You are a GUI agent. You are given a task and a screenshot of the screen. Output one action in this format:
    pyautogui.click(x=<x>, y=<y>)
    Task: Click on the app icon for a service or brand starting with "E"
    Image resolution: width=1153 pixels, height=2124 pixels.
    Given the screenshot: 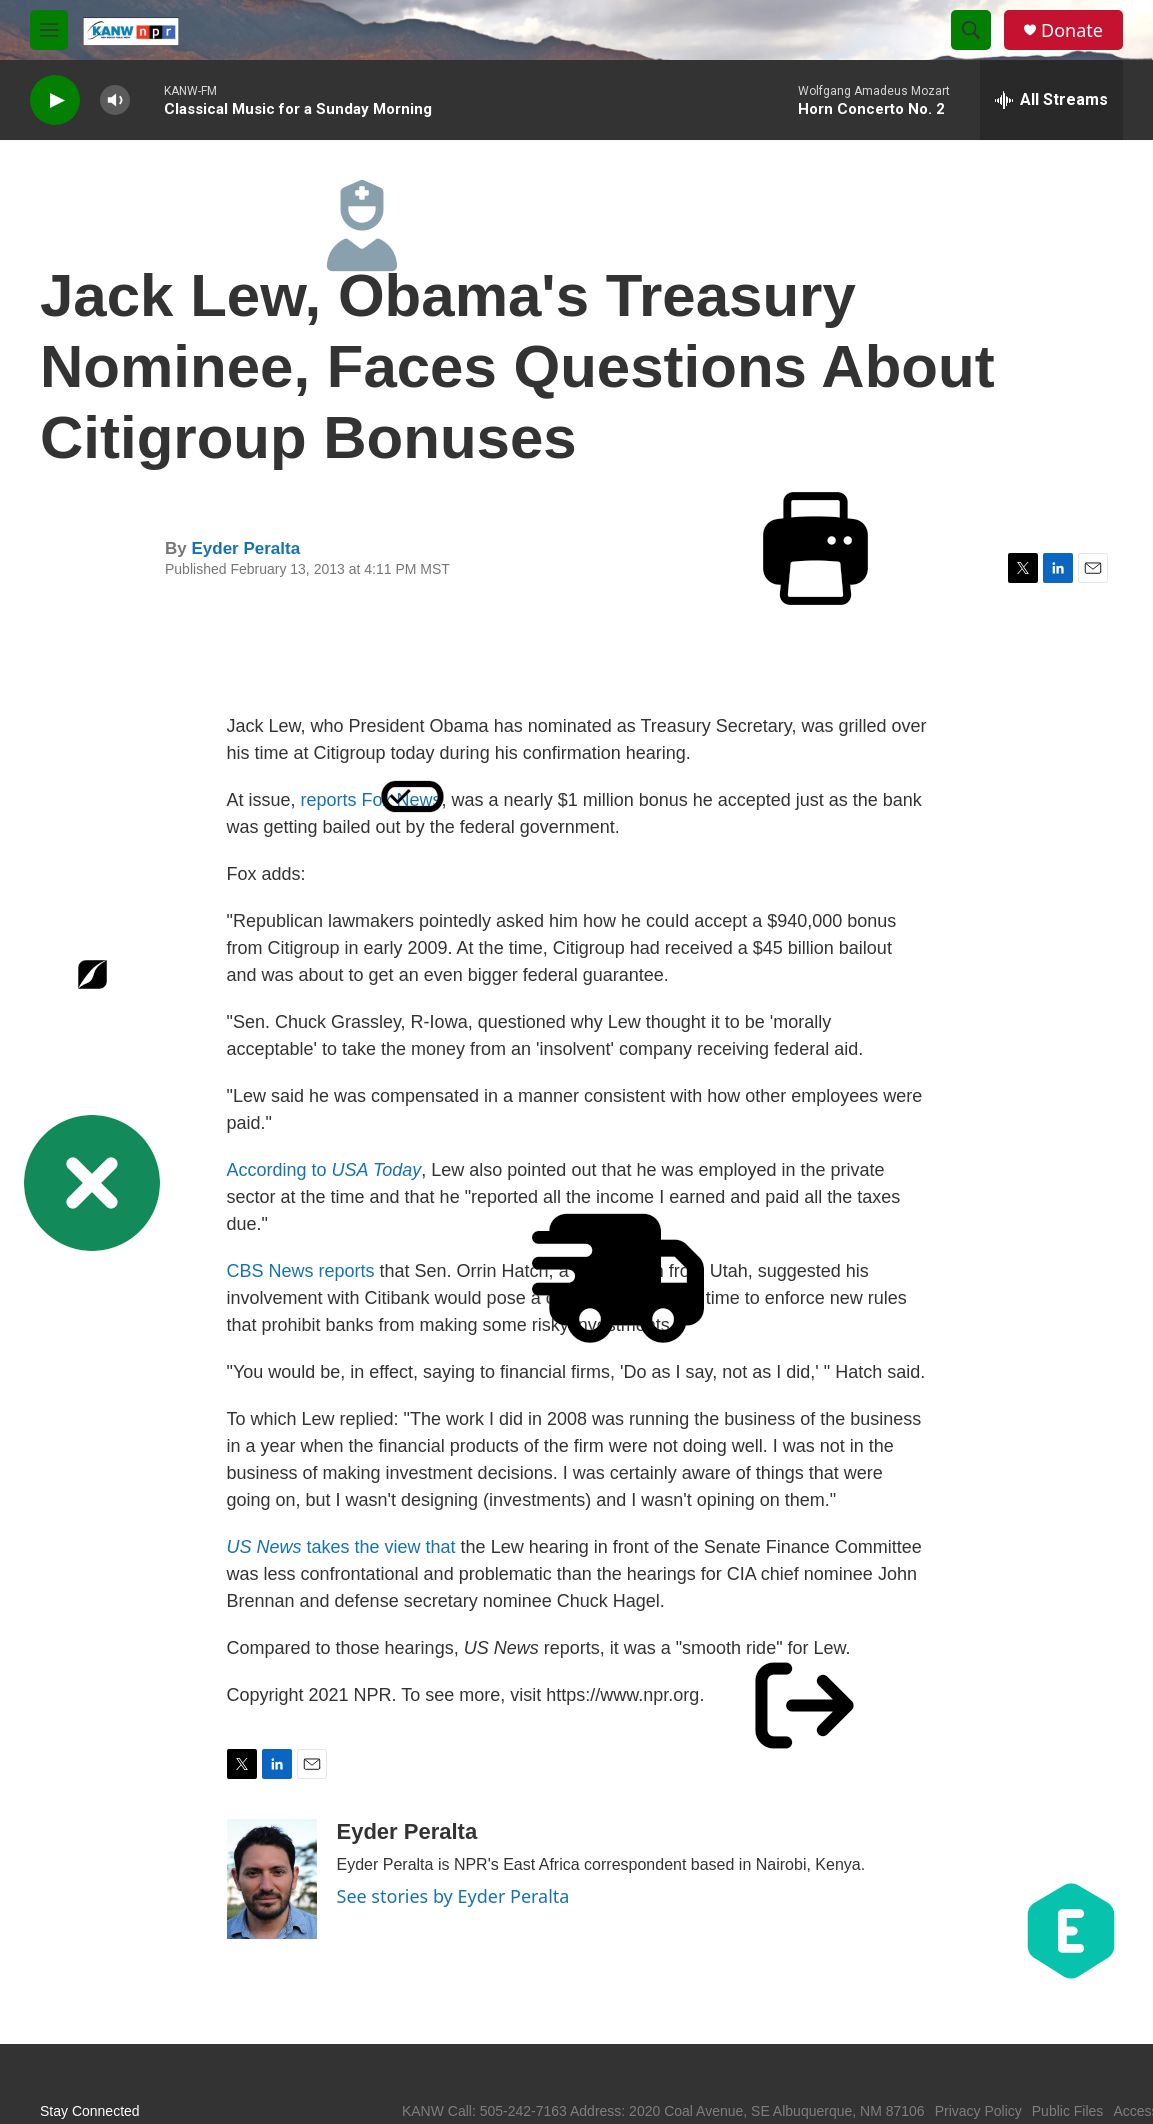 What is the action you would take?
    pyautogui.click(x=1071, y=1931)
    